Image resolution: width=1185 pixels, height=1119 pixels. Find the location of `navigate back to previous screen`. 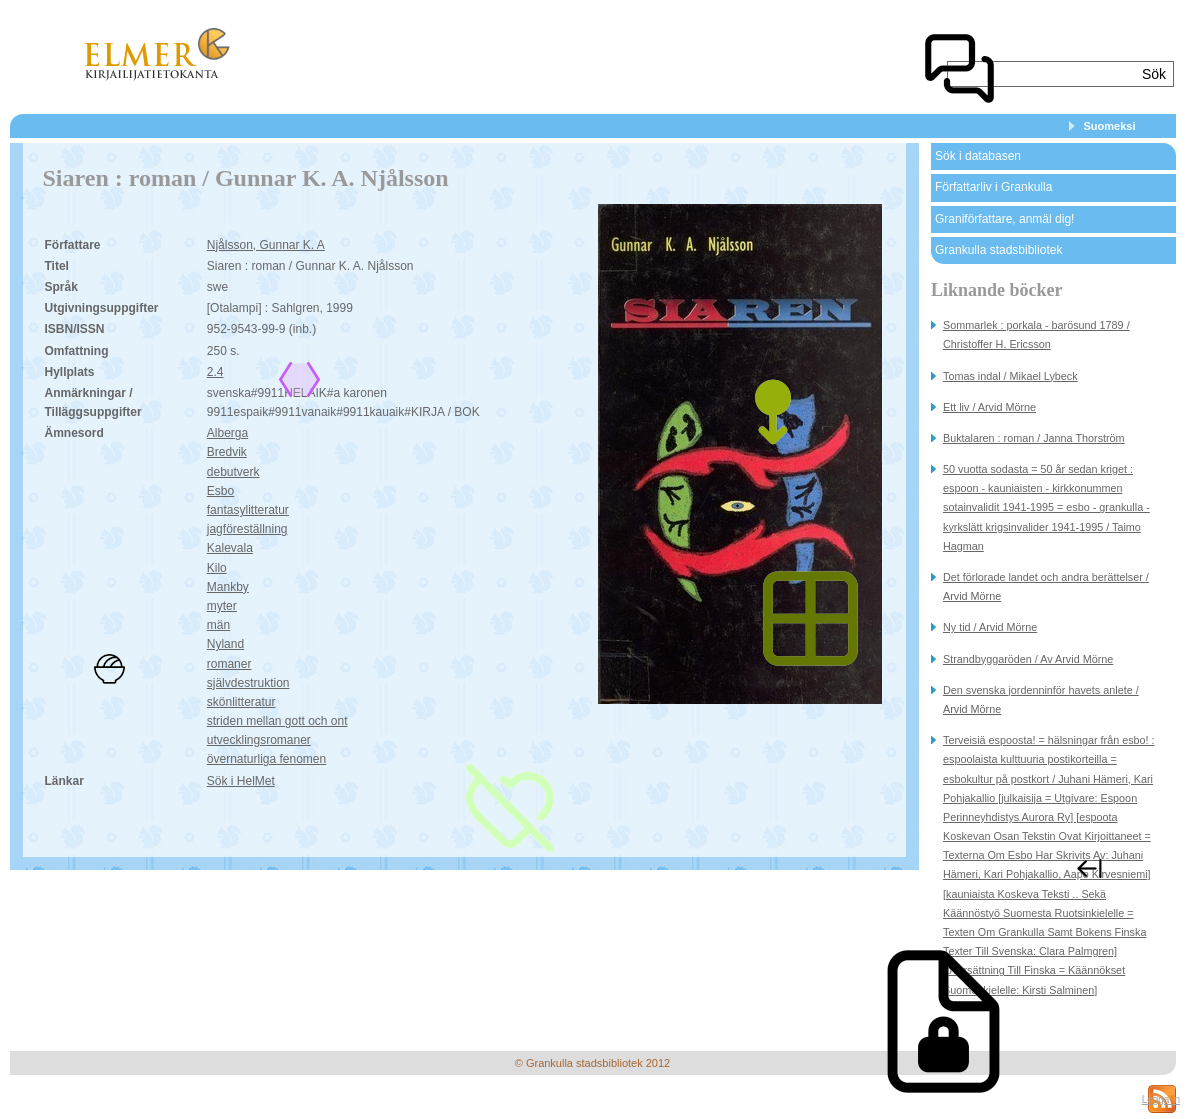

navigate back to previous screen is located at coordinates (1089, 868).